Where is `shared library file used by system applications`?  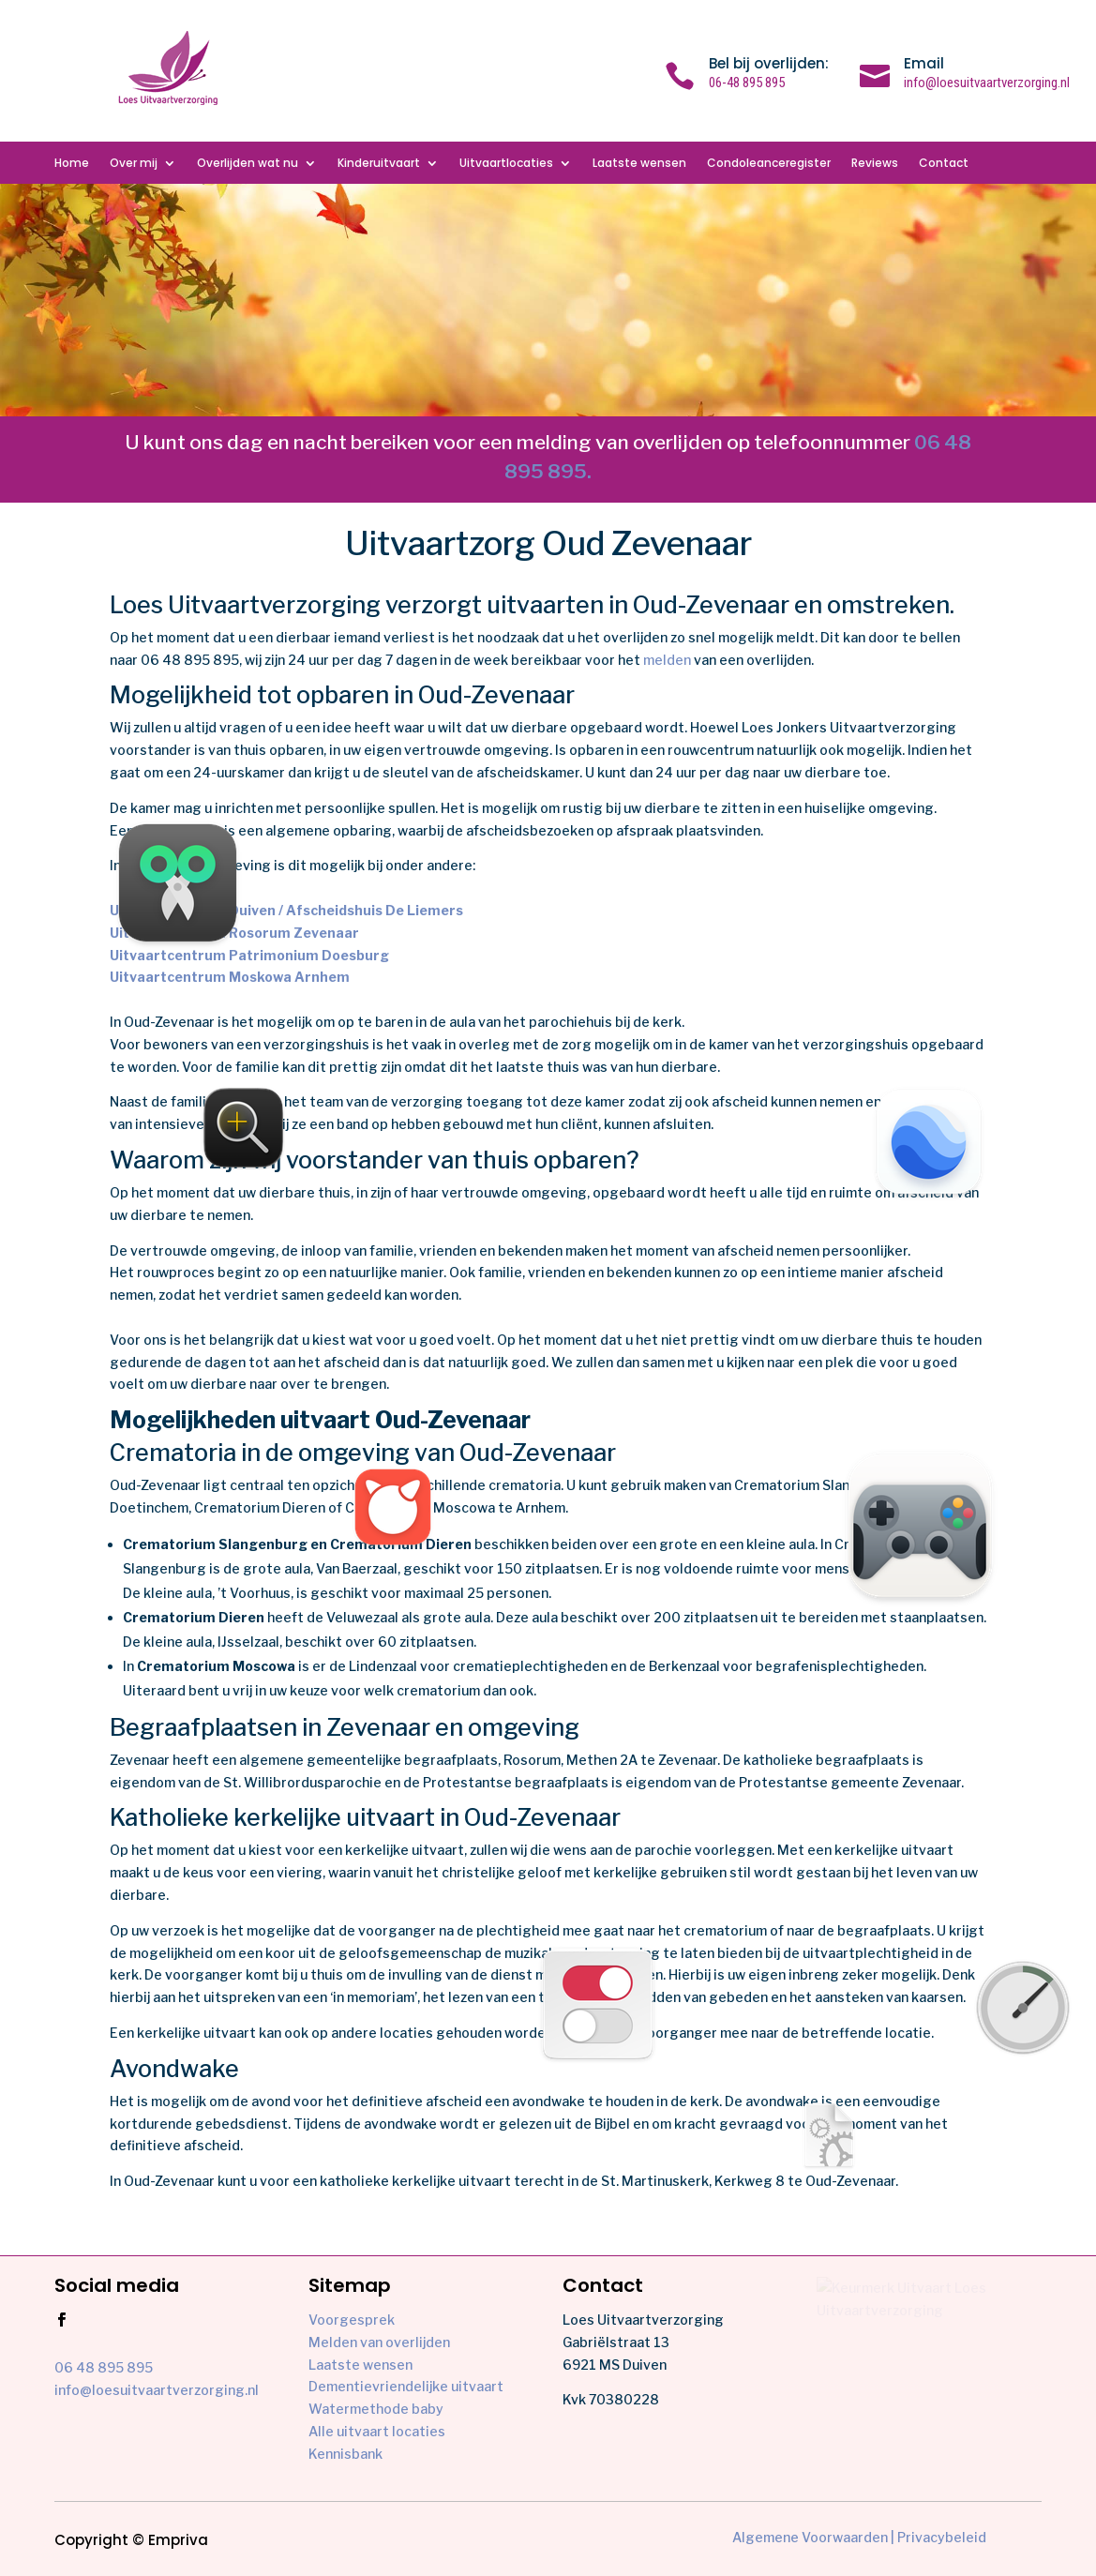 shared library file used by system applications is located at coordinates (829, 2136).